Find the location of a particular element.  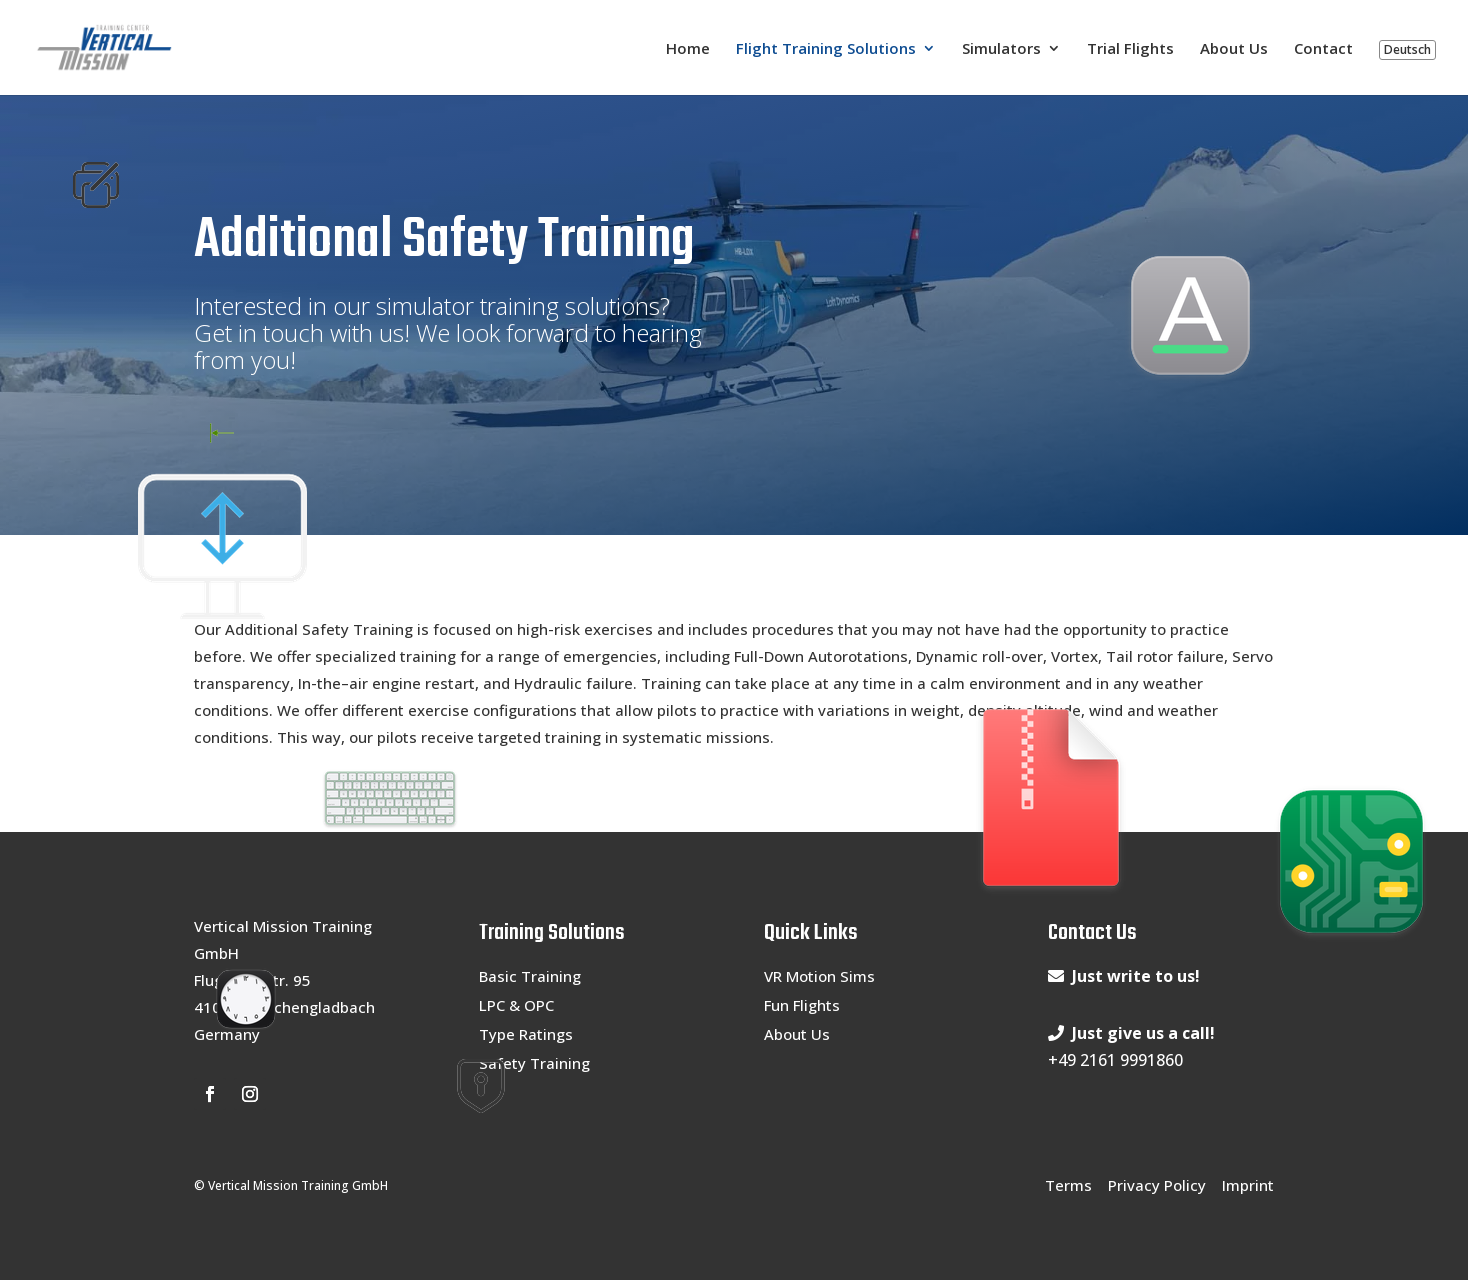

go to the first item in a list or sequence is located at coordinates (222, 433).